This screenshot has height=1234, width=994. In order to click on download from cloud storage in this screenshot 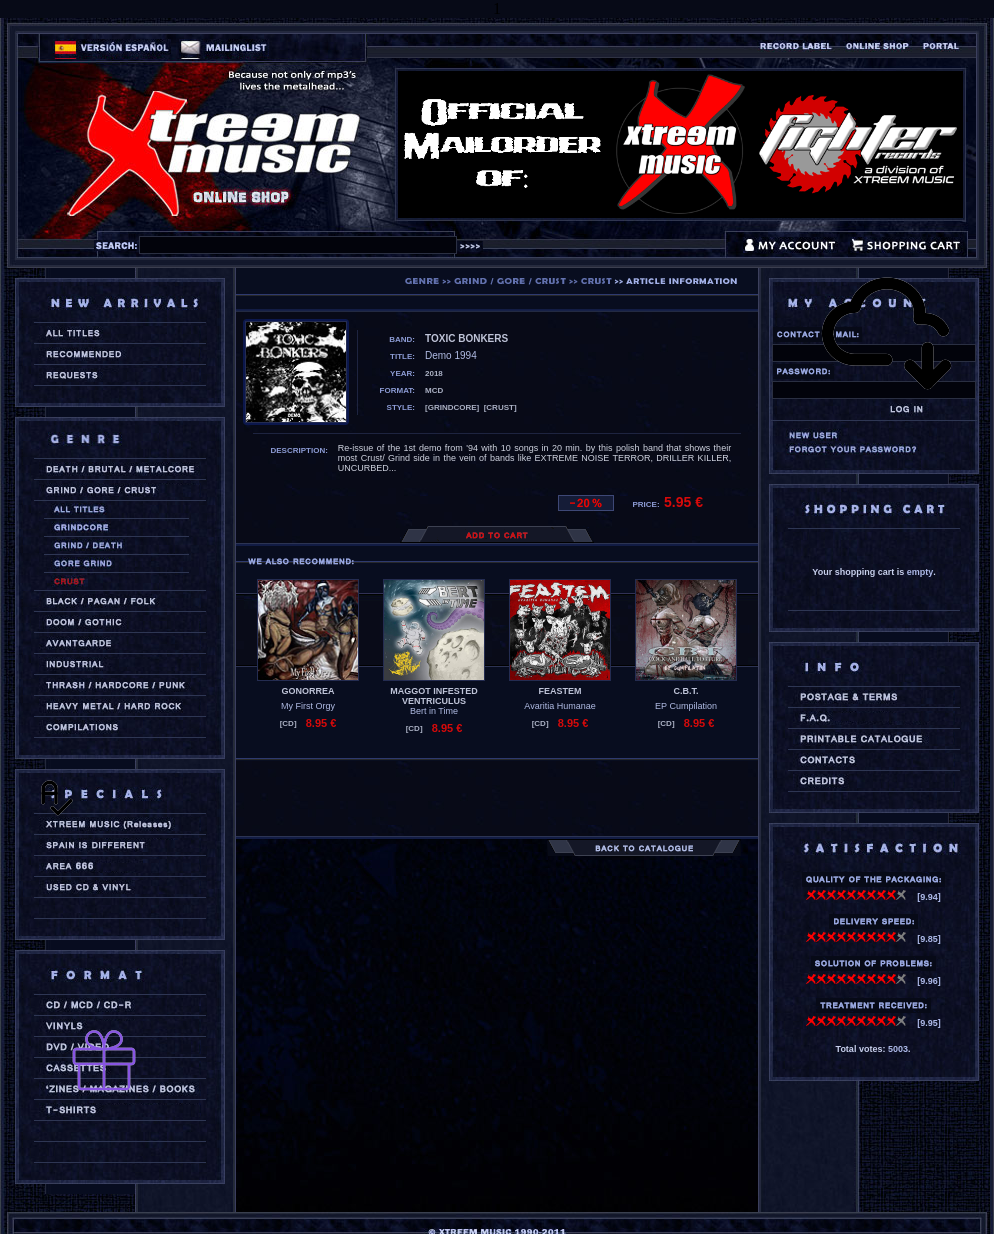, I will do `click(886, 324)`.